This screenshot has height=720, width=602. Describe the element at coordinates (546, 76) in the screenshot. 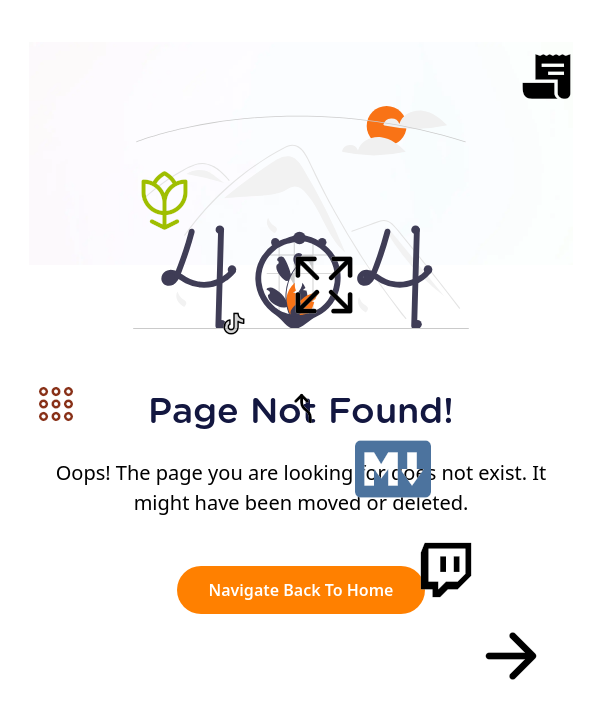

I see `view purchase receipt or transaction history` at that location.